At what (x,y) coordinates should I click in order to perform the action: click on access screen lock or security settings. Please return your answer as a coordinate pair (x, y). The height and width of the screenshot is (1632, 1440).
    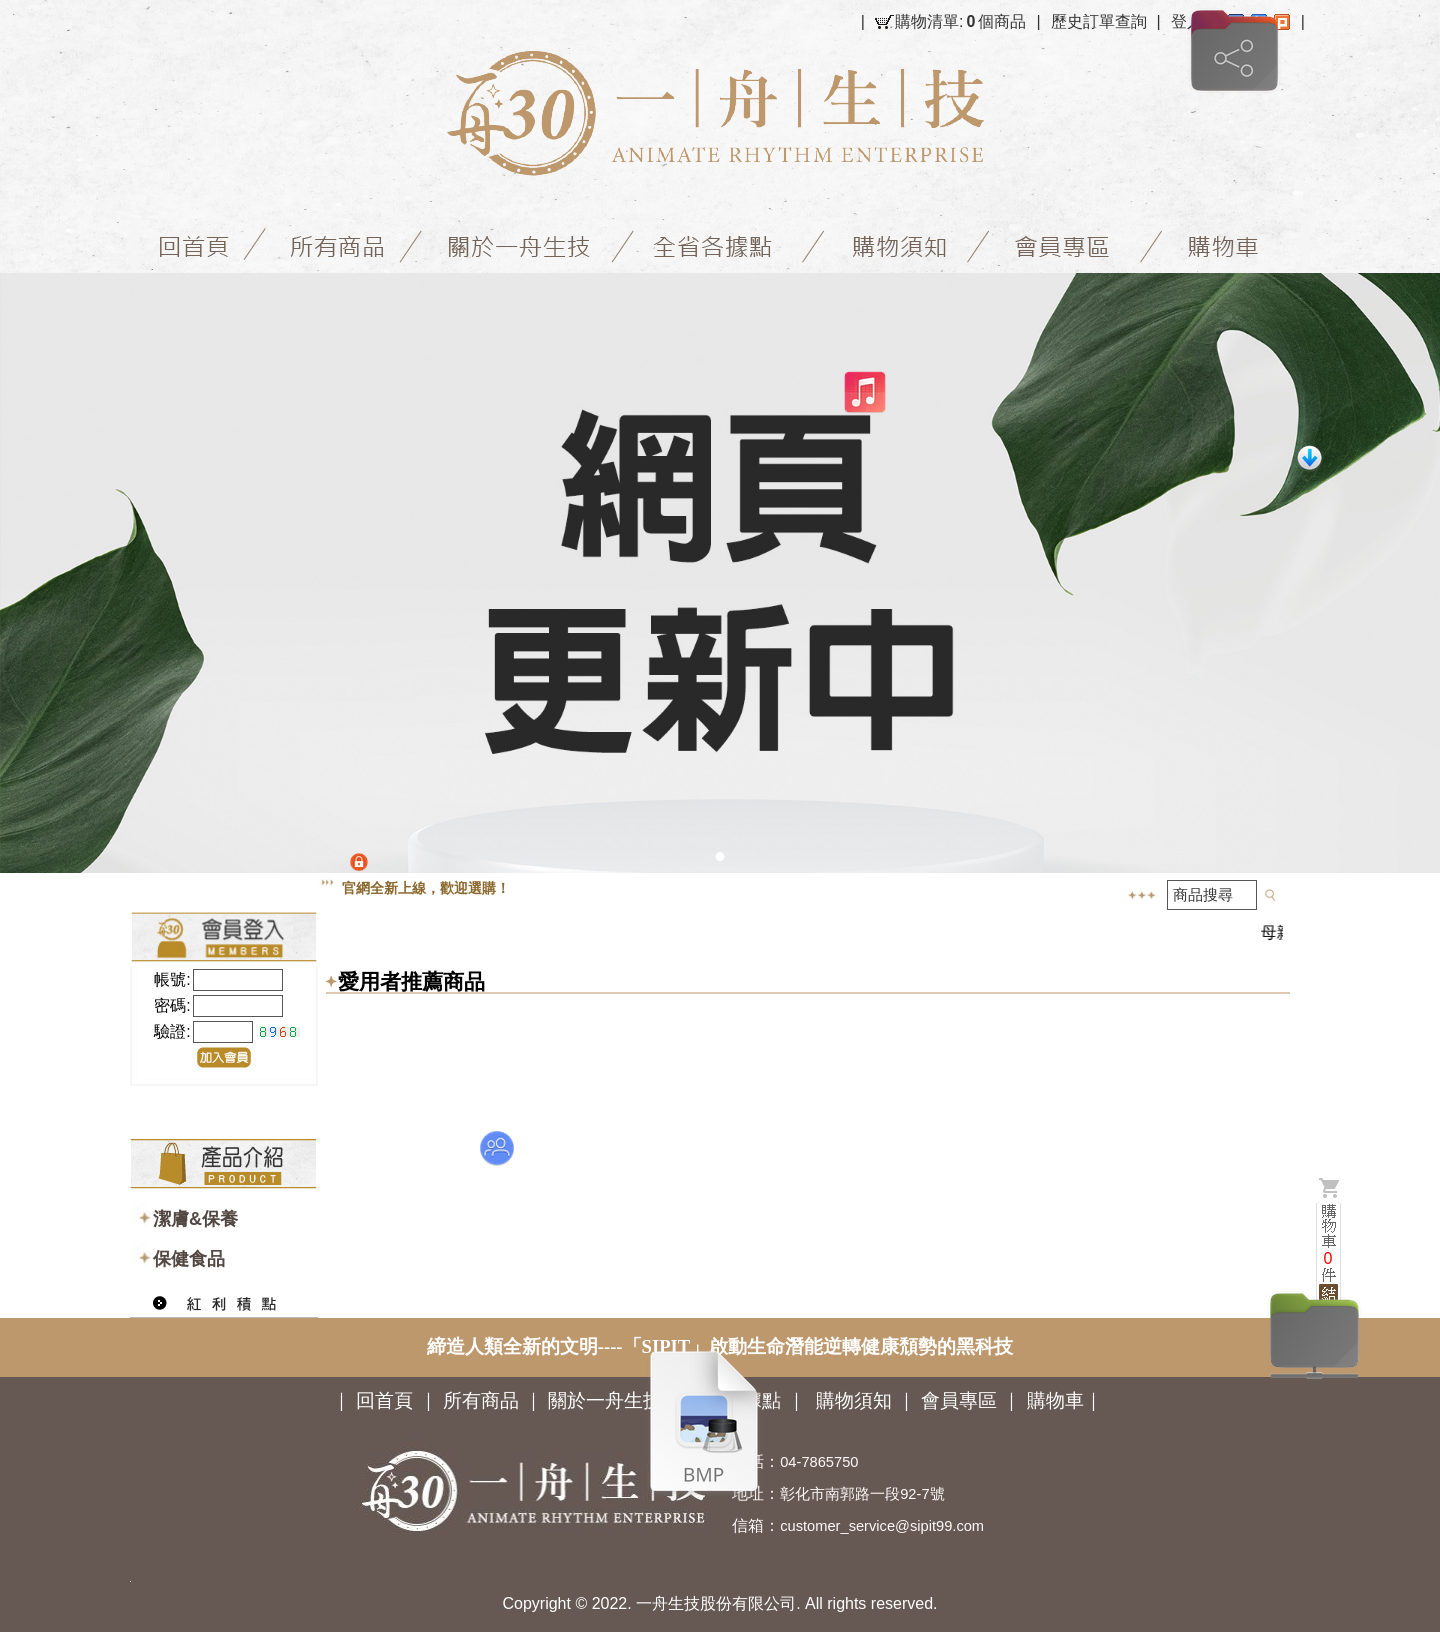
    Looking at the image, I should click on (359, 862).